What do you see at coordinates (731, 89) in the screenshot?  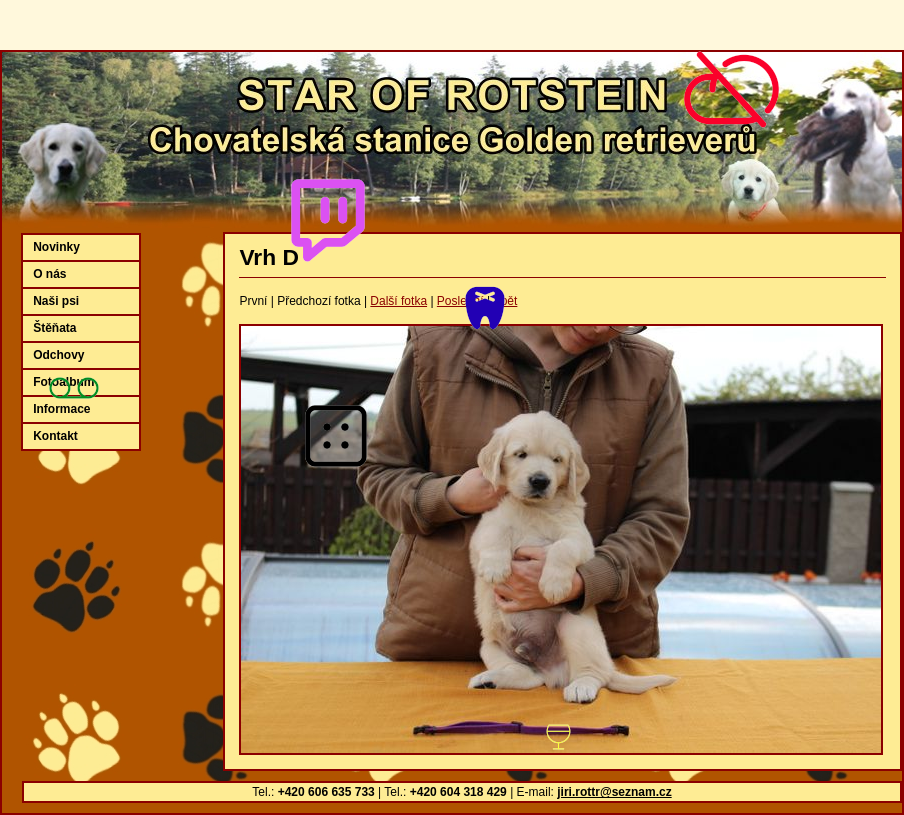 I see `indicates cloud sync is disabled` at bounding box center [731, 89].